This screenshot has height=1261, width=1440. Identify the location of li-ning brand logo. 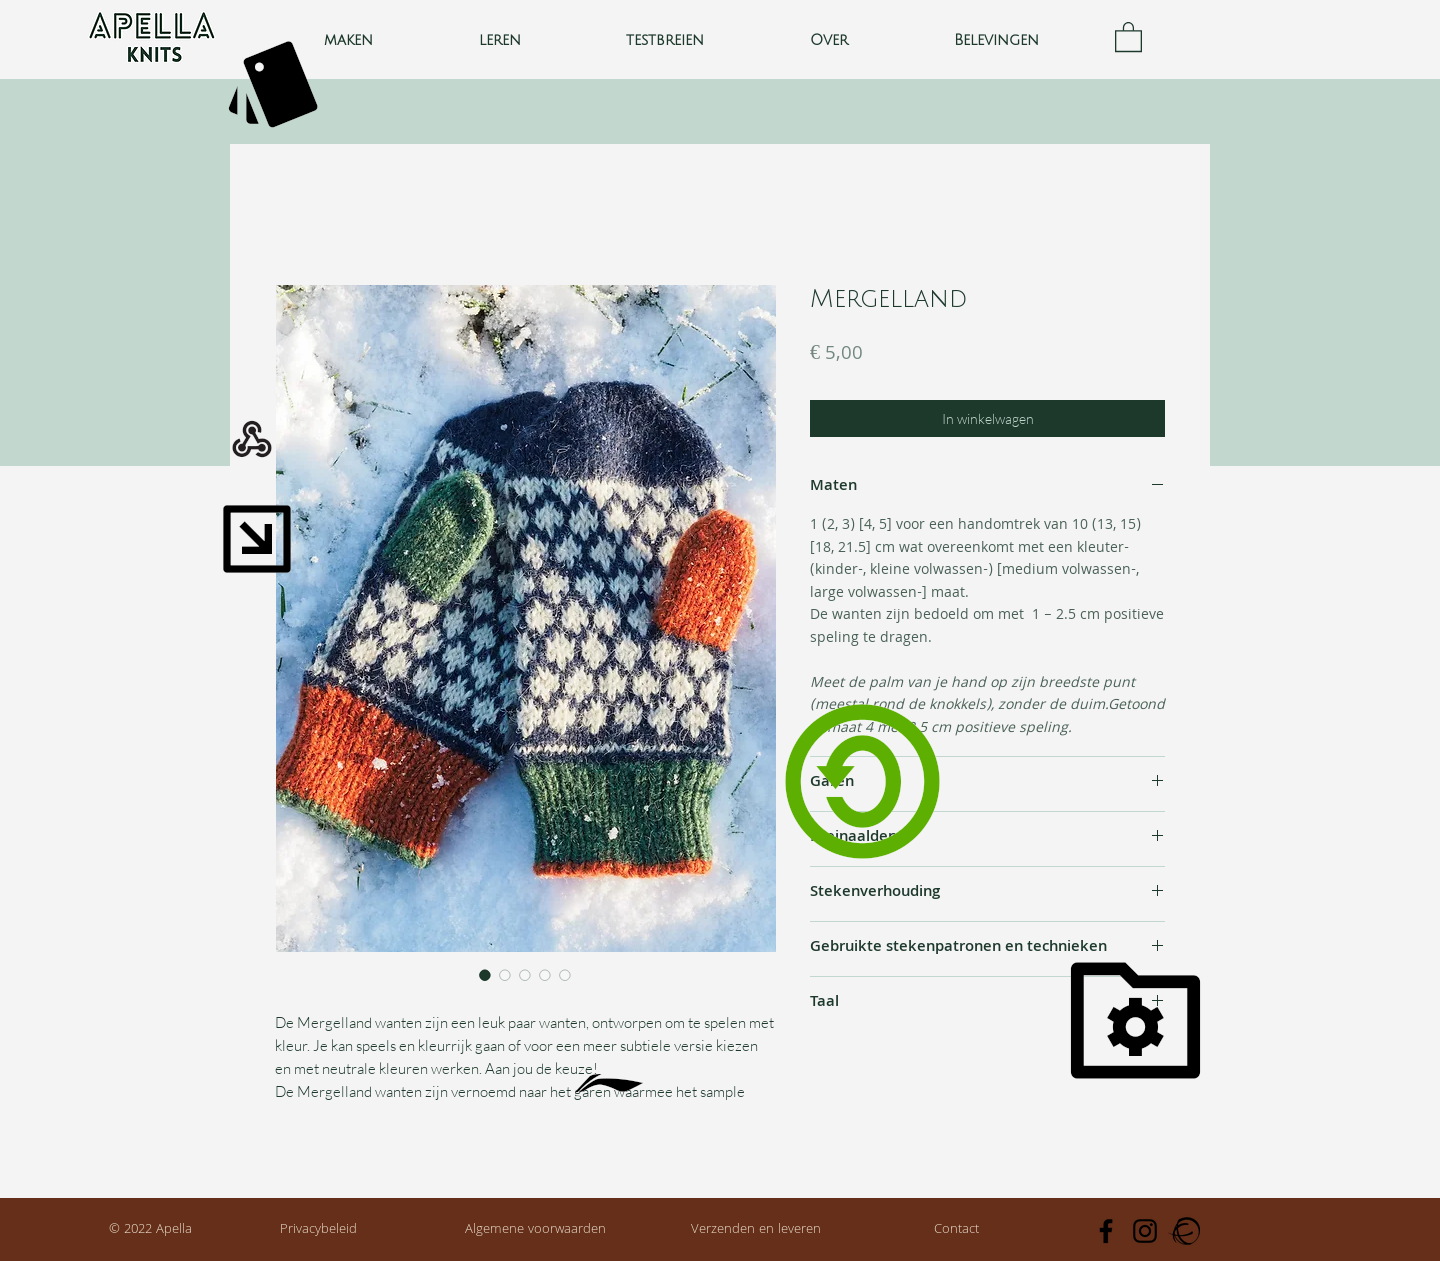
(609, 1083).